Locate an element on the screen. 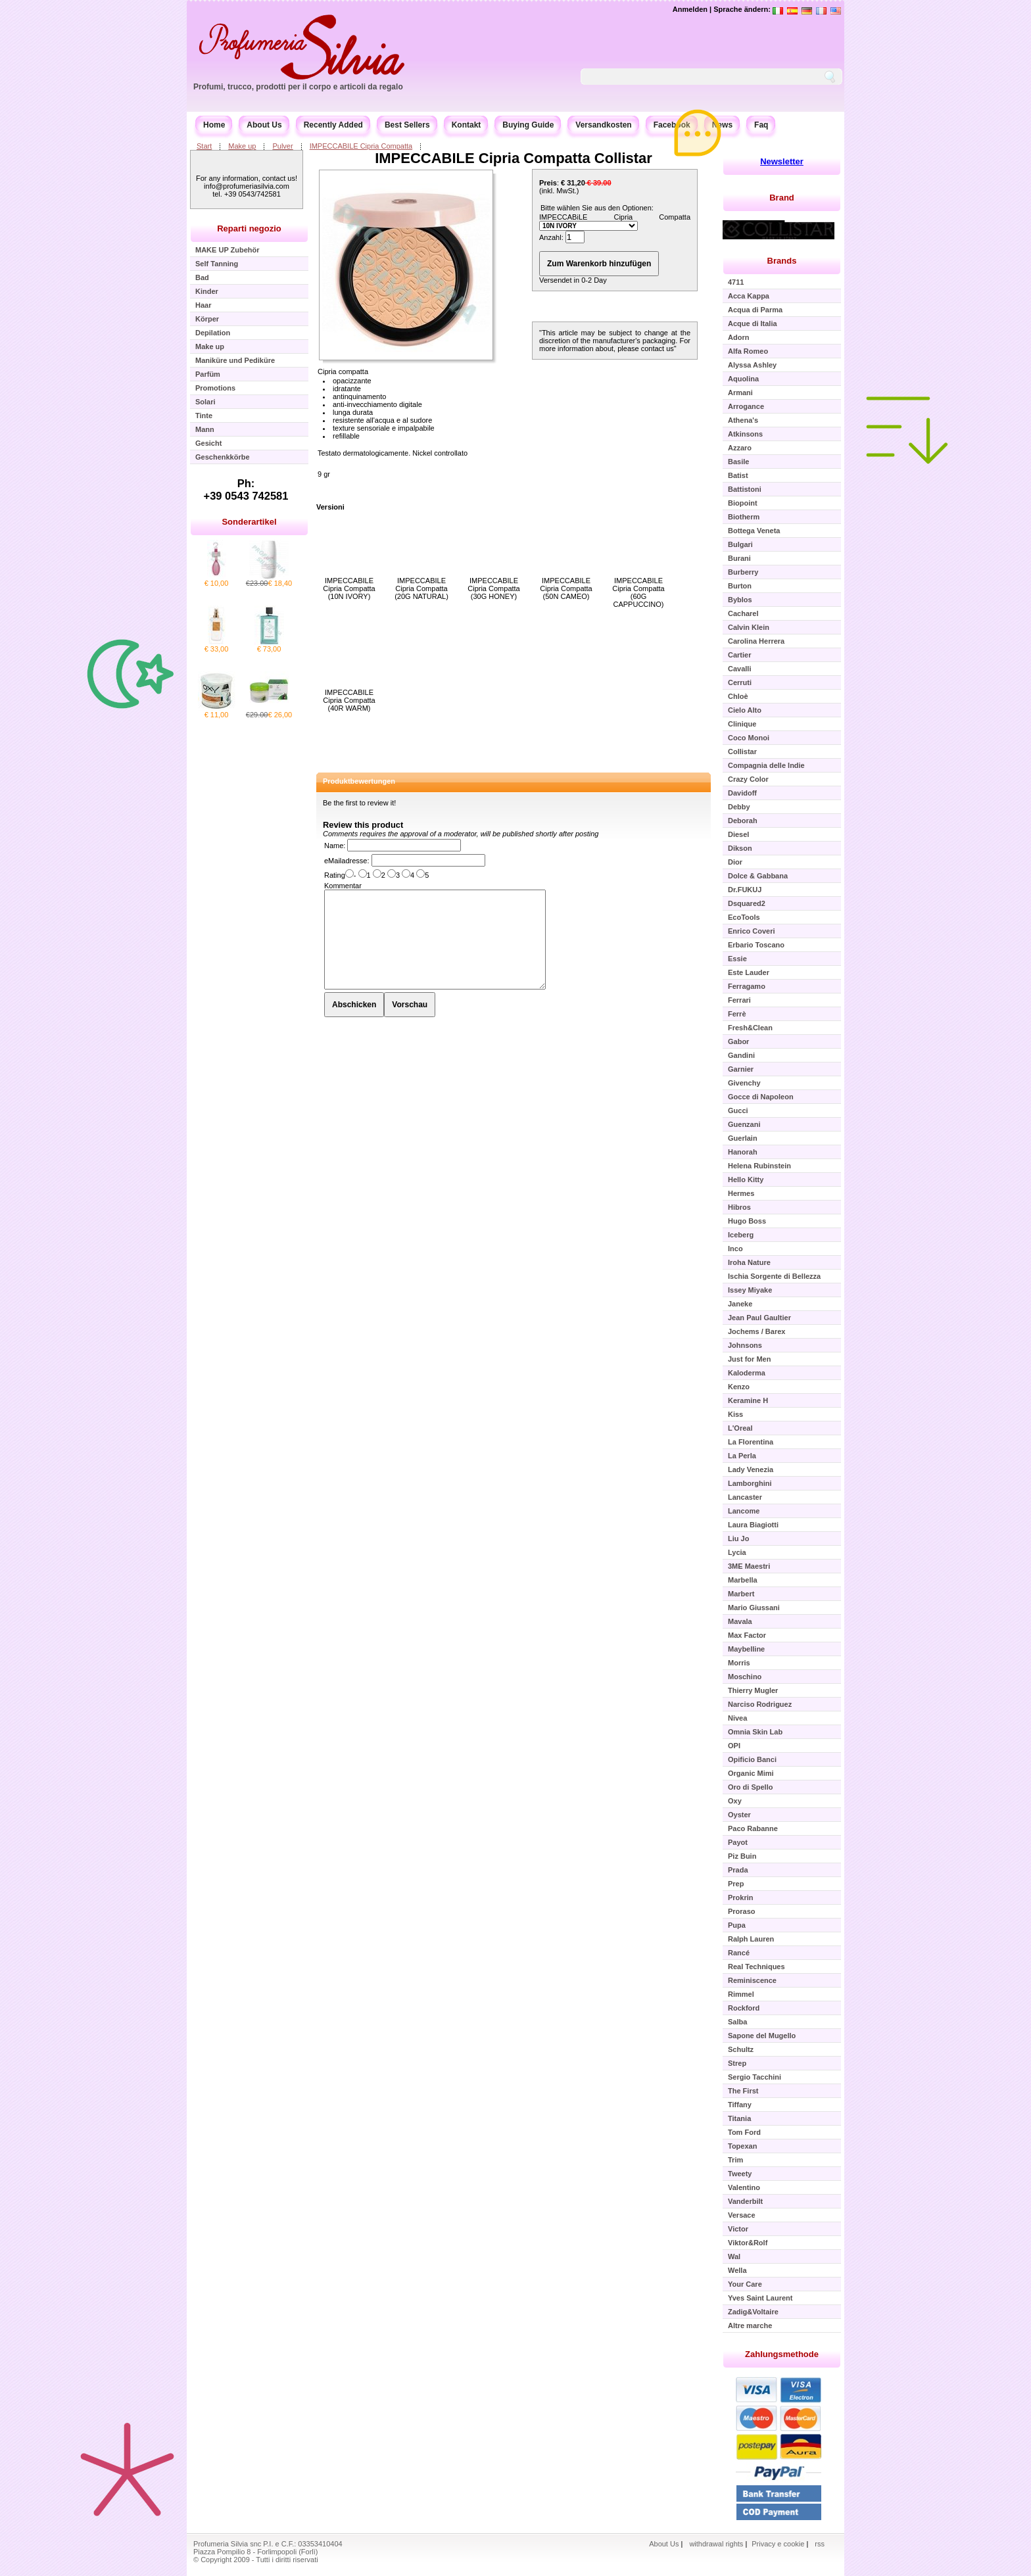 This screenshot has height=2576, width=1031. sort items in ascending order is located at coordinates (903, 427).